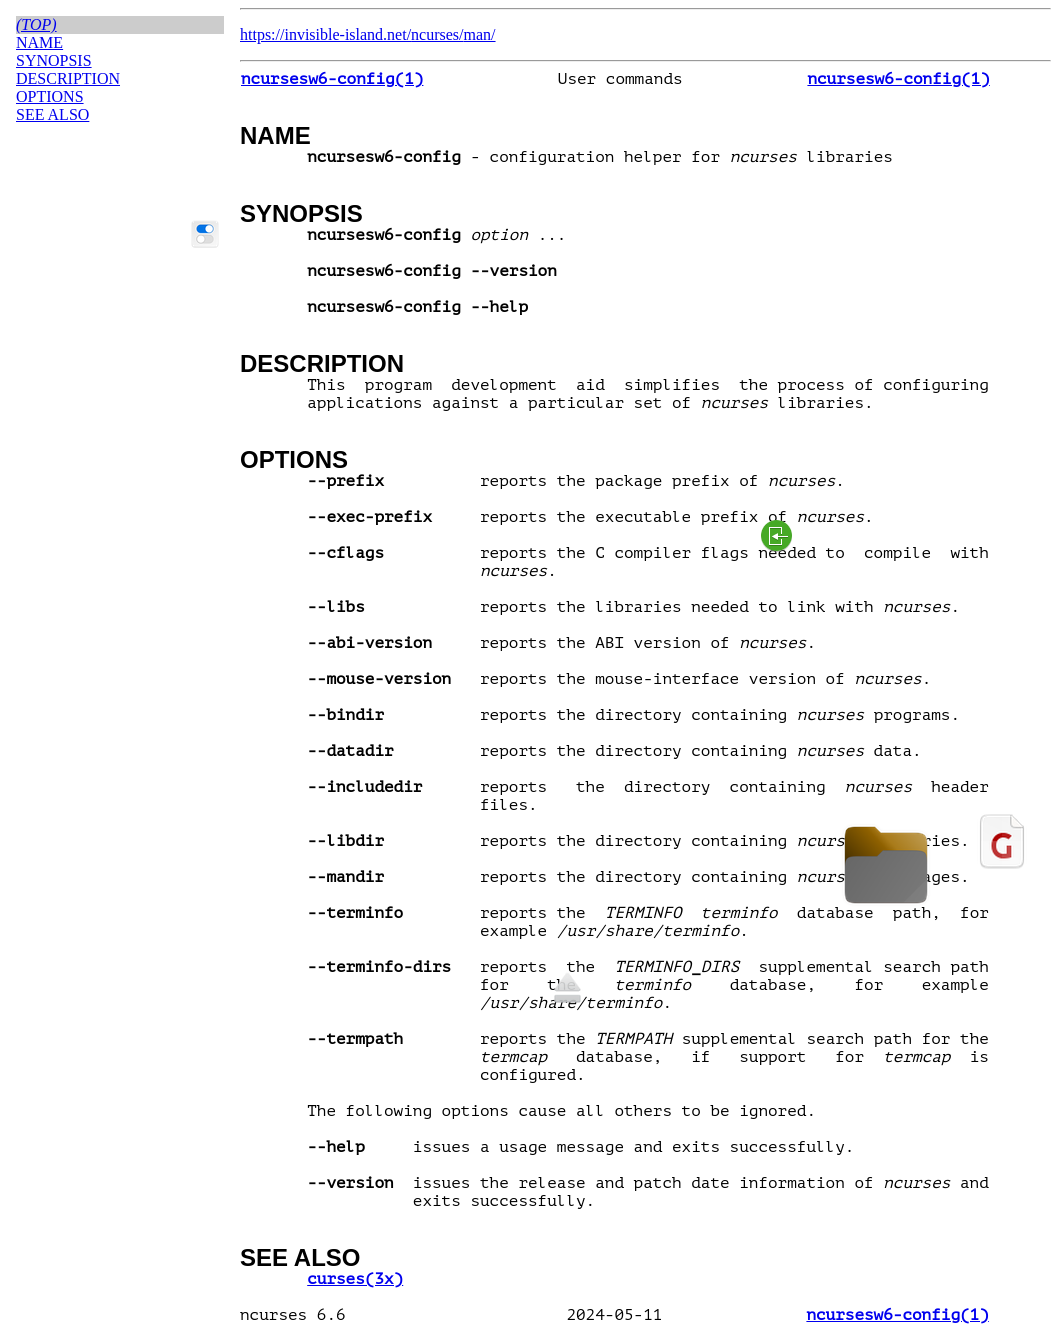 The height and width of the screenshot is (1332, 1059). What do you see at coordinates (777, 536) in the screenshot?
I see `log out of the current user session` at bounding box center [777, 536].